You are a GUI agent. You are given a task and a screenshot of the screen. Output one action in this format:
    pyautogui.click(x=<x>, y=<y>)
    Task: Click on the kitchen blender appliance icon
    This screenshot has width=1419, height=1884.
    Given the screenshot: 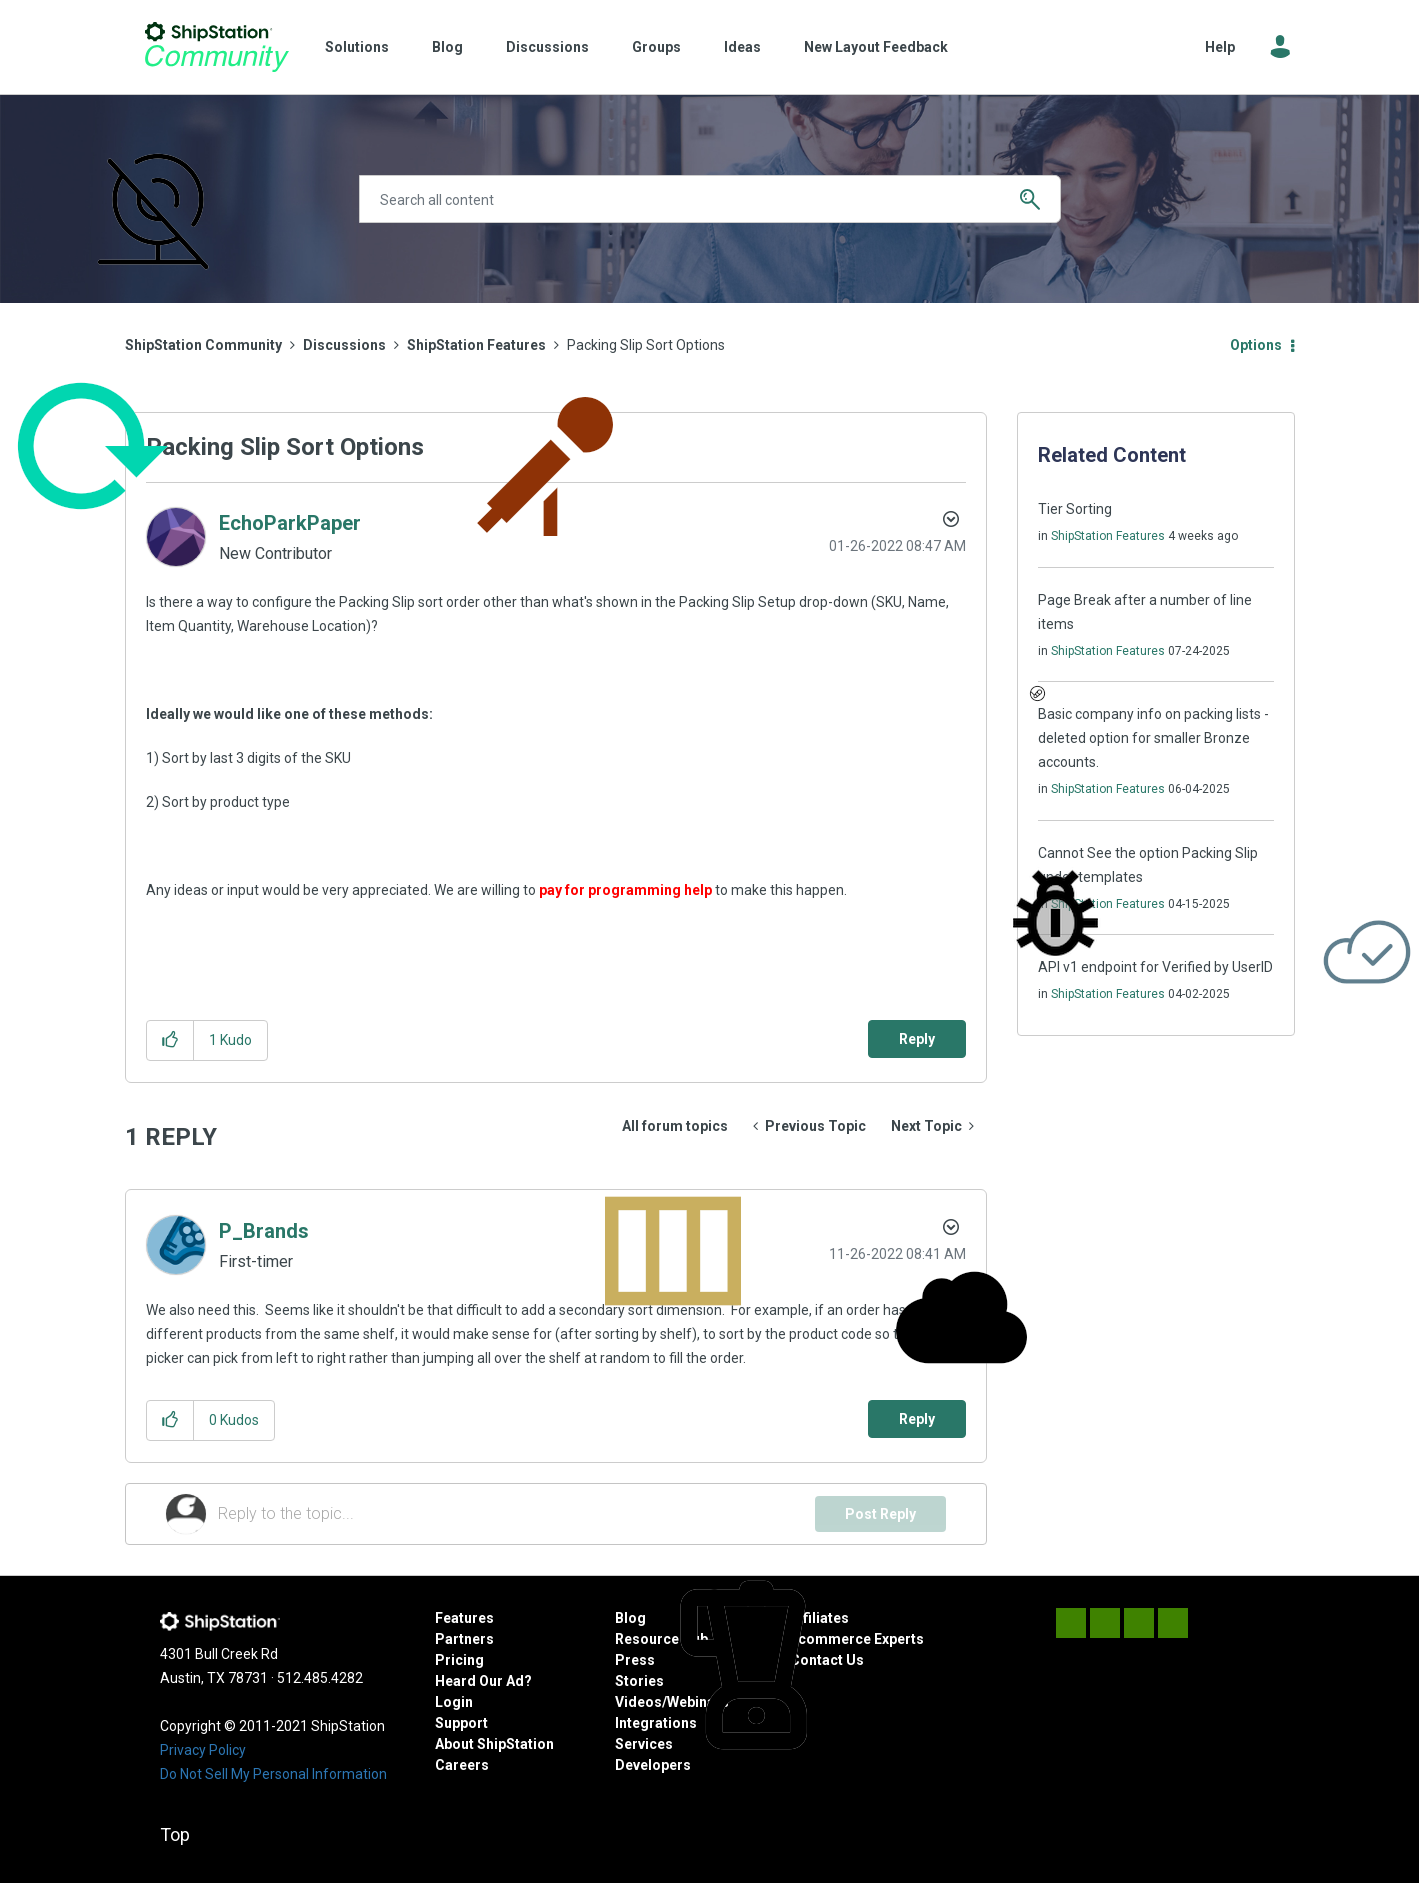 What is the action you would take?
    pyautogui.click(x=748, y=1665)
    